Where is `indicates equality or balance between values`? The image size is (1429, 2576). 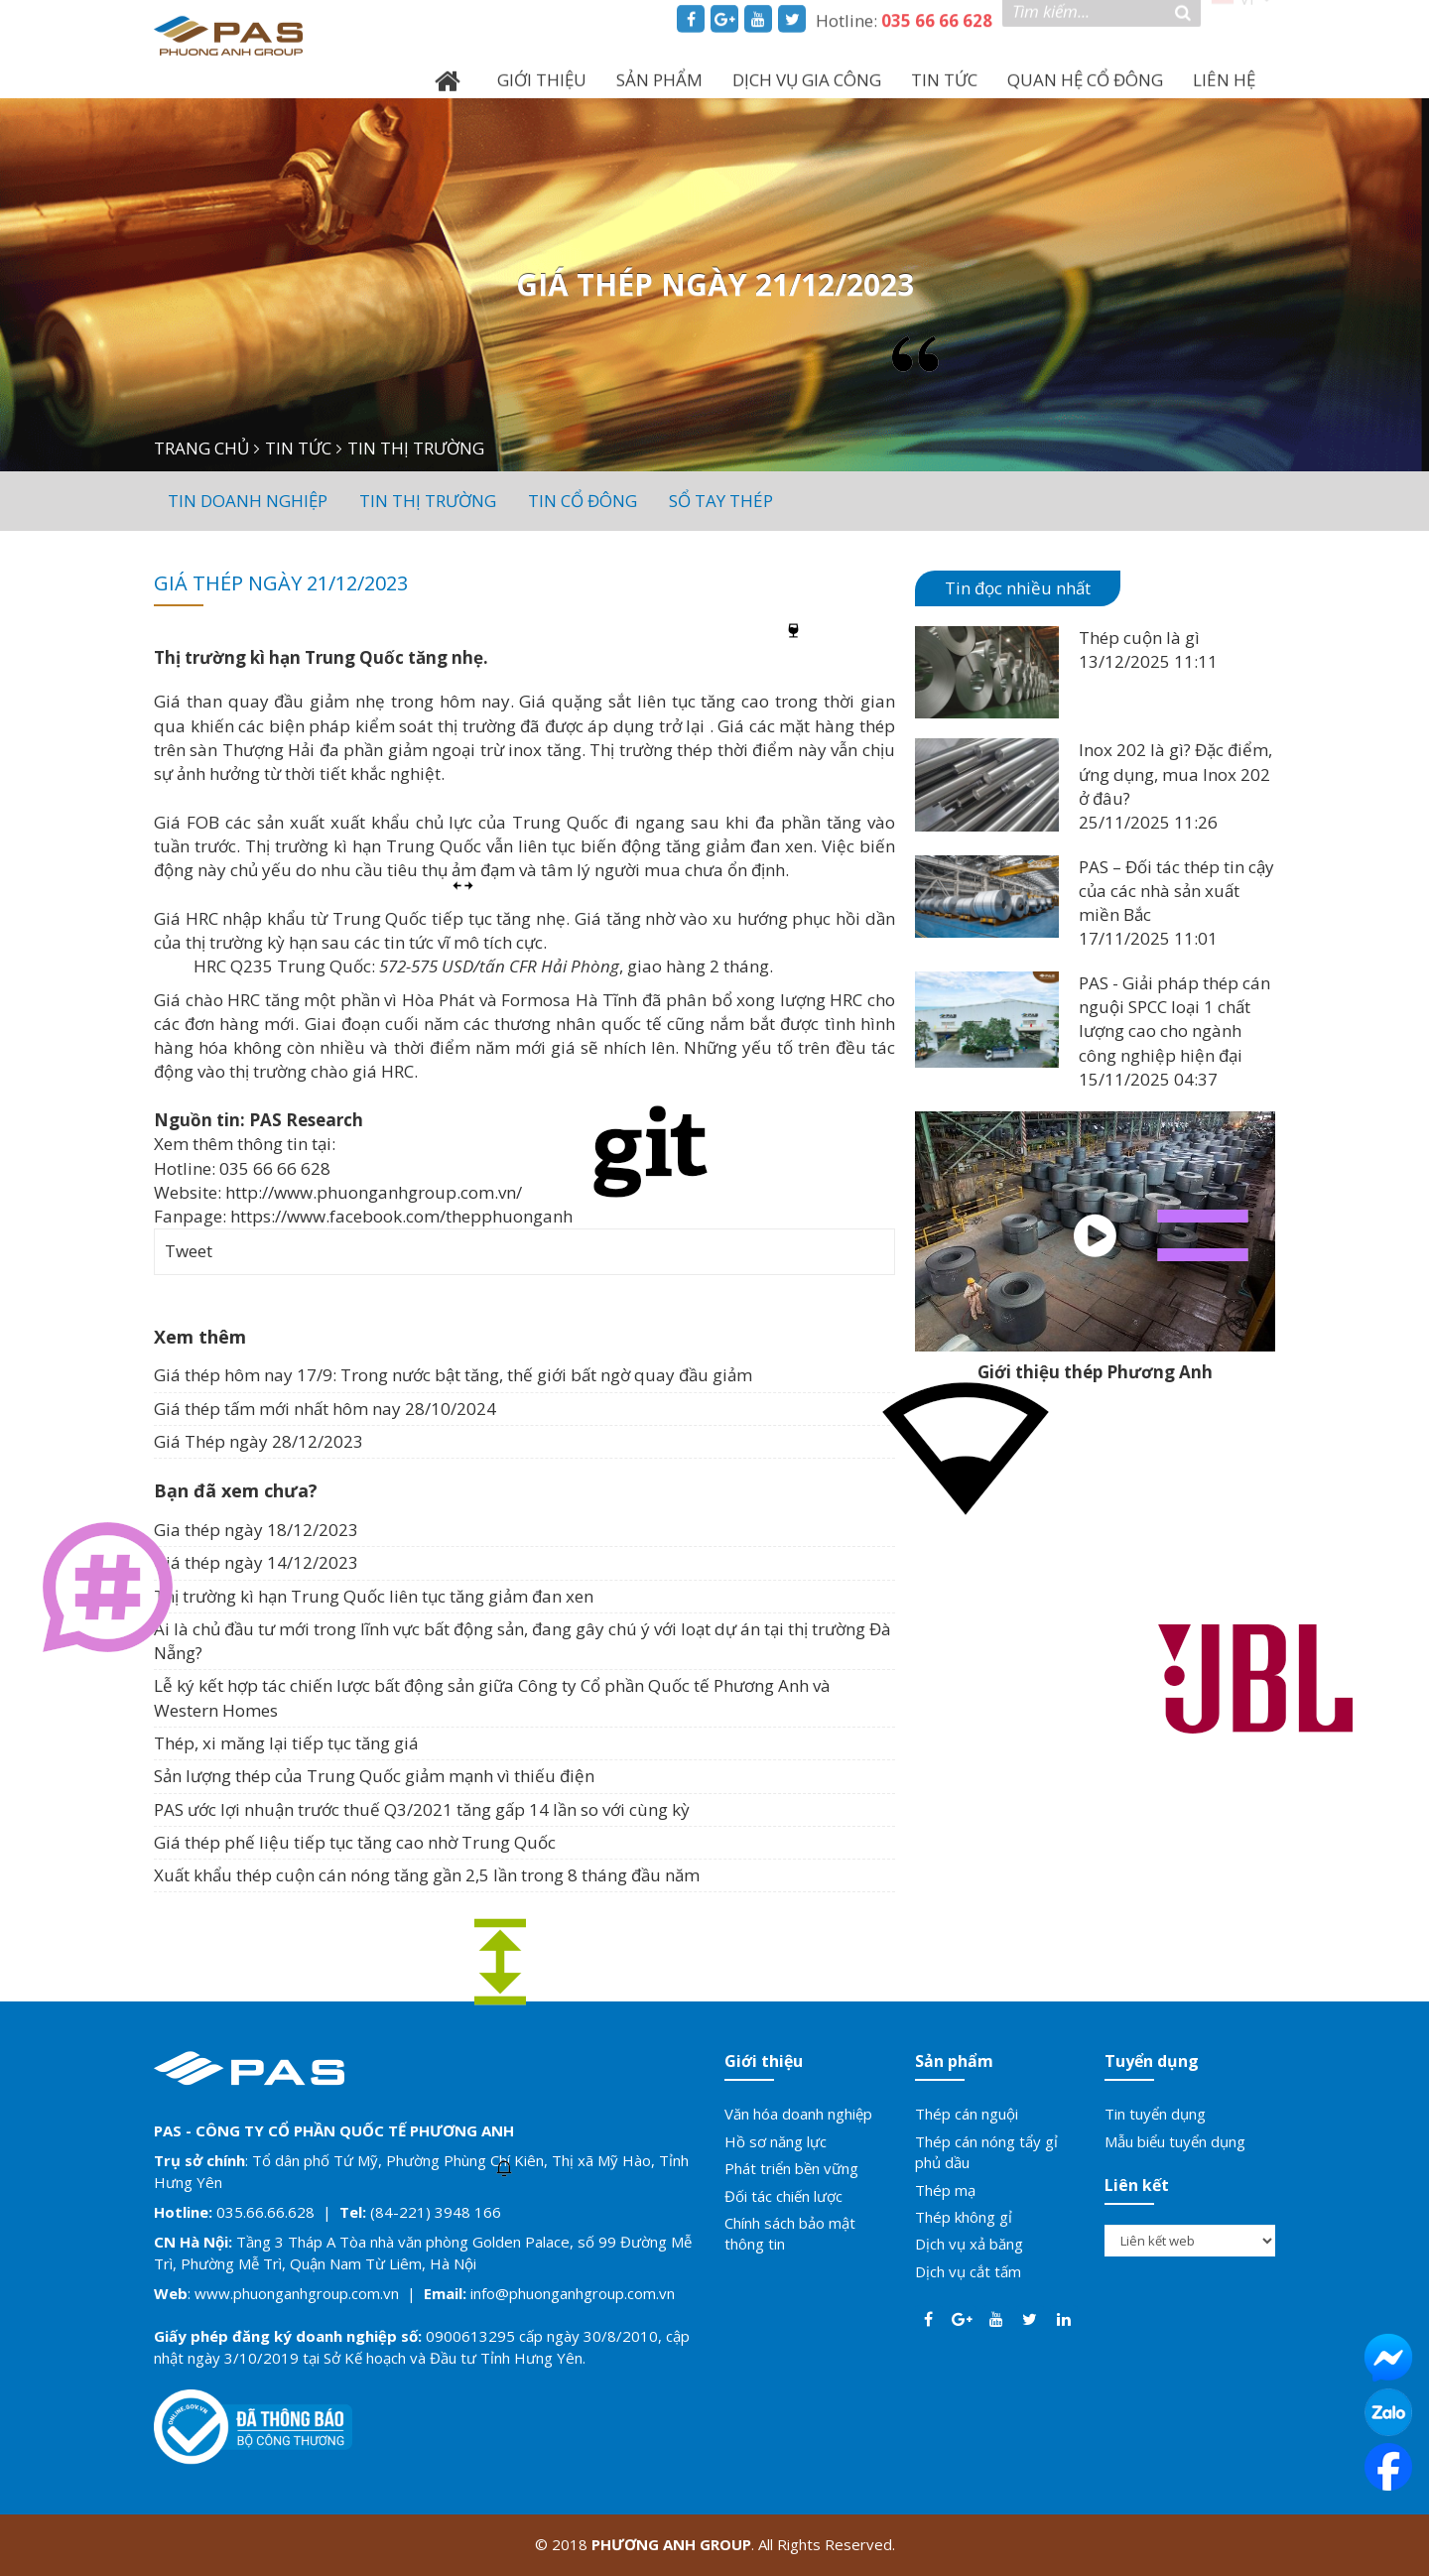
indicates equality or balance between values is located at coordinates (1203, 1235).